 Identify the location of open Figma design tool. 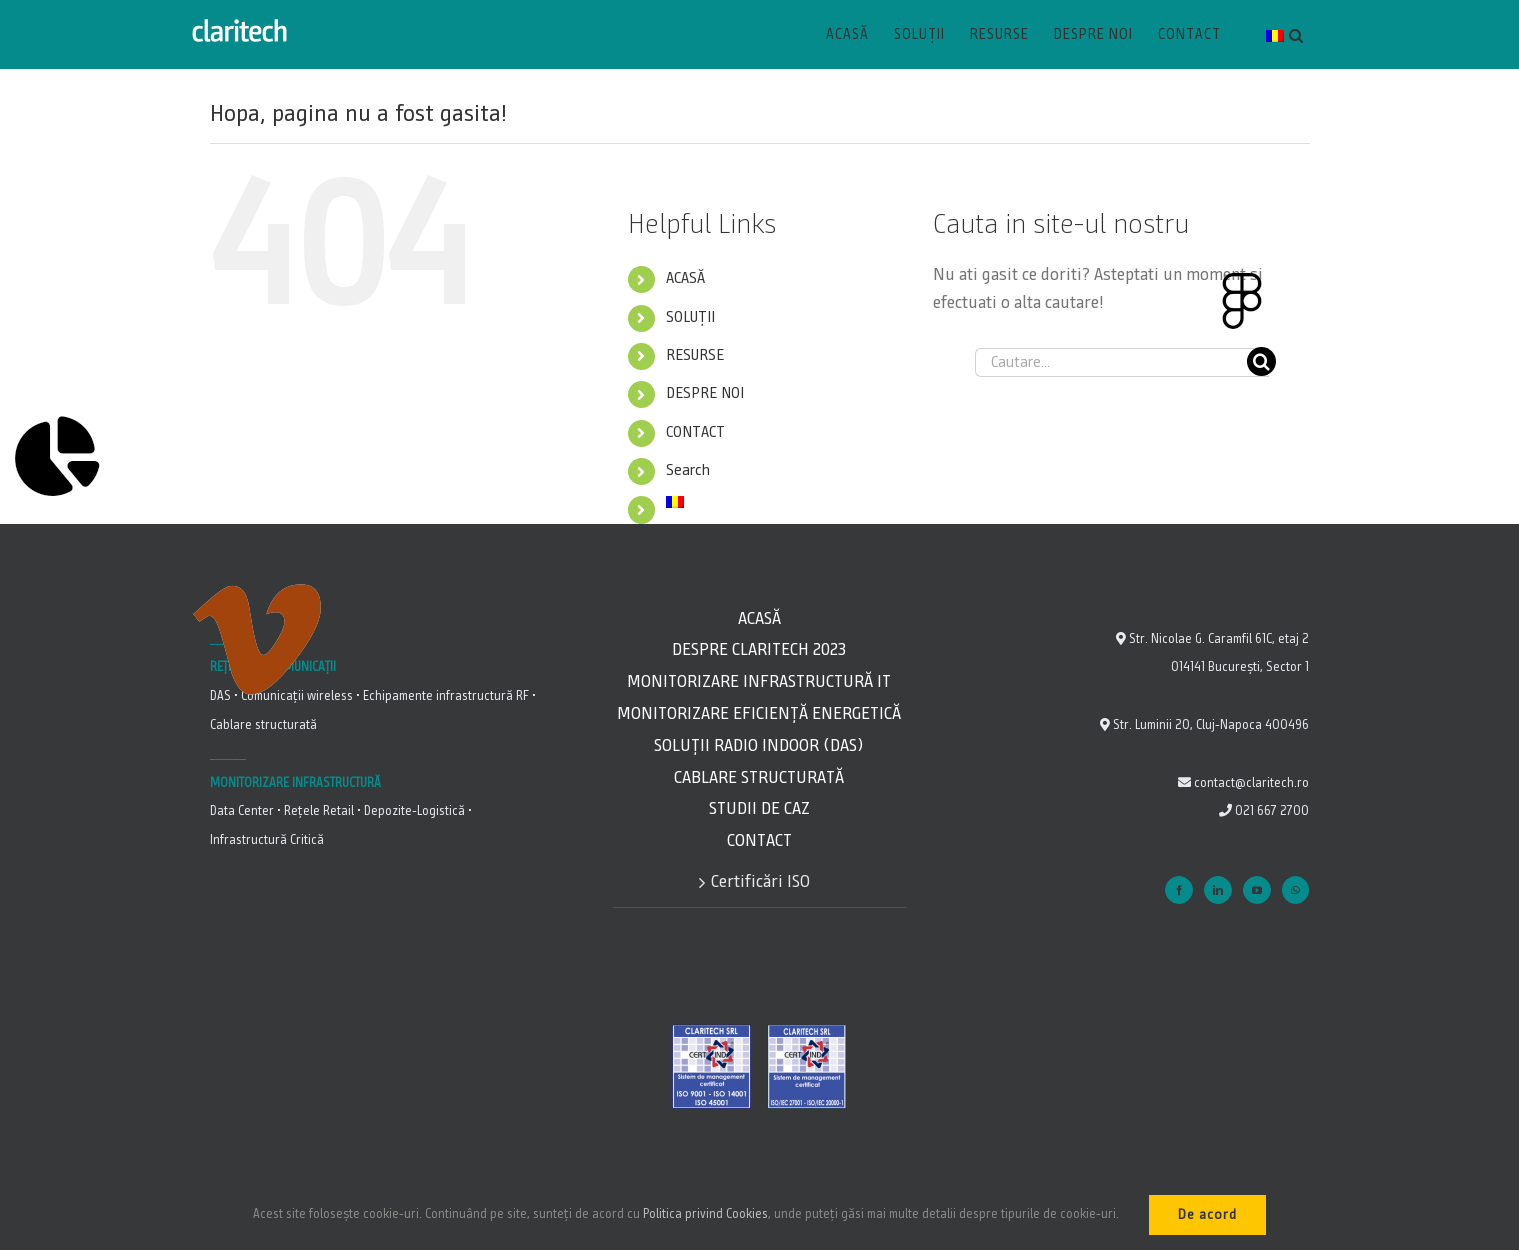
(1242, 301).